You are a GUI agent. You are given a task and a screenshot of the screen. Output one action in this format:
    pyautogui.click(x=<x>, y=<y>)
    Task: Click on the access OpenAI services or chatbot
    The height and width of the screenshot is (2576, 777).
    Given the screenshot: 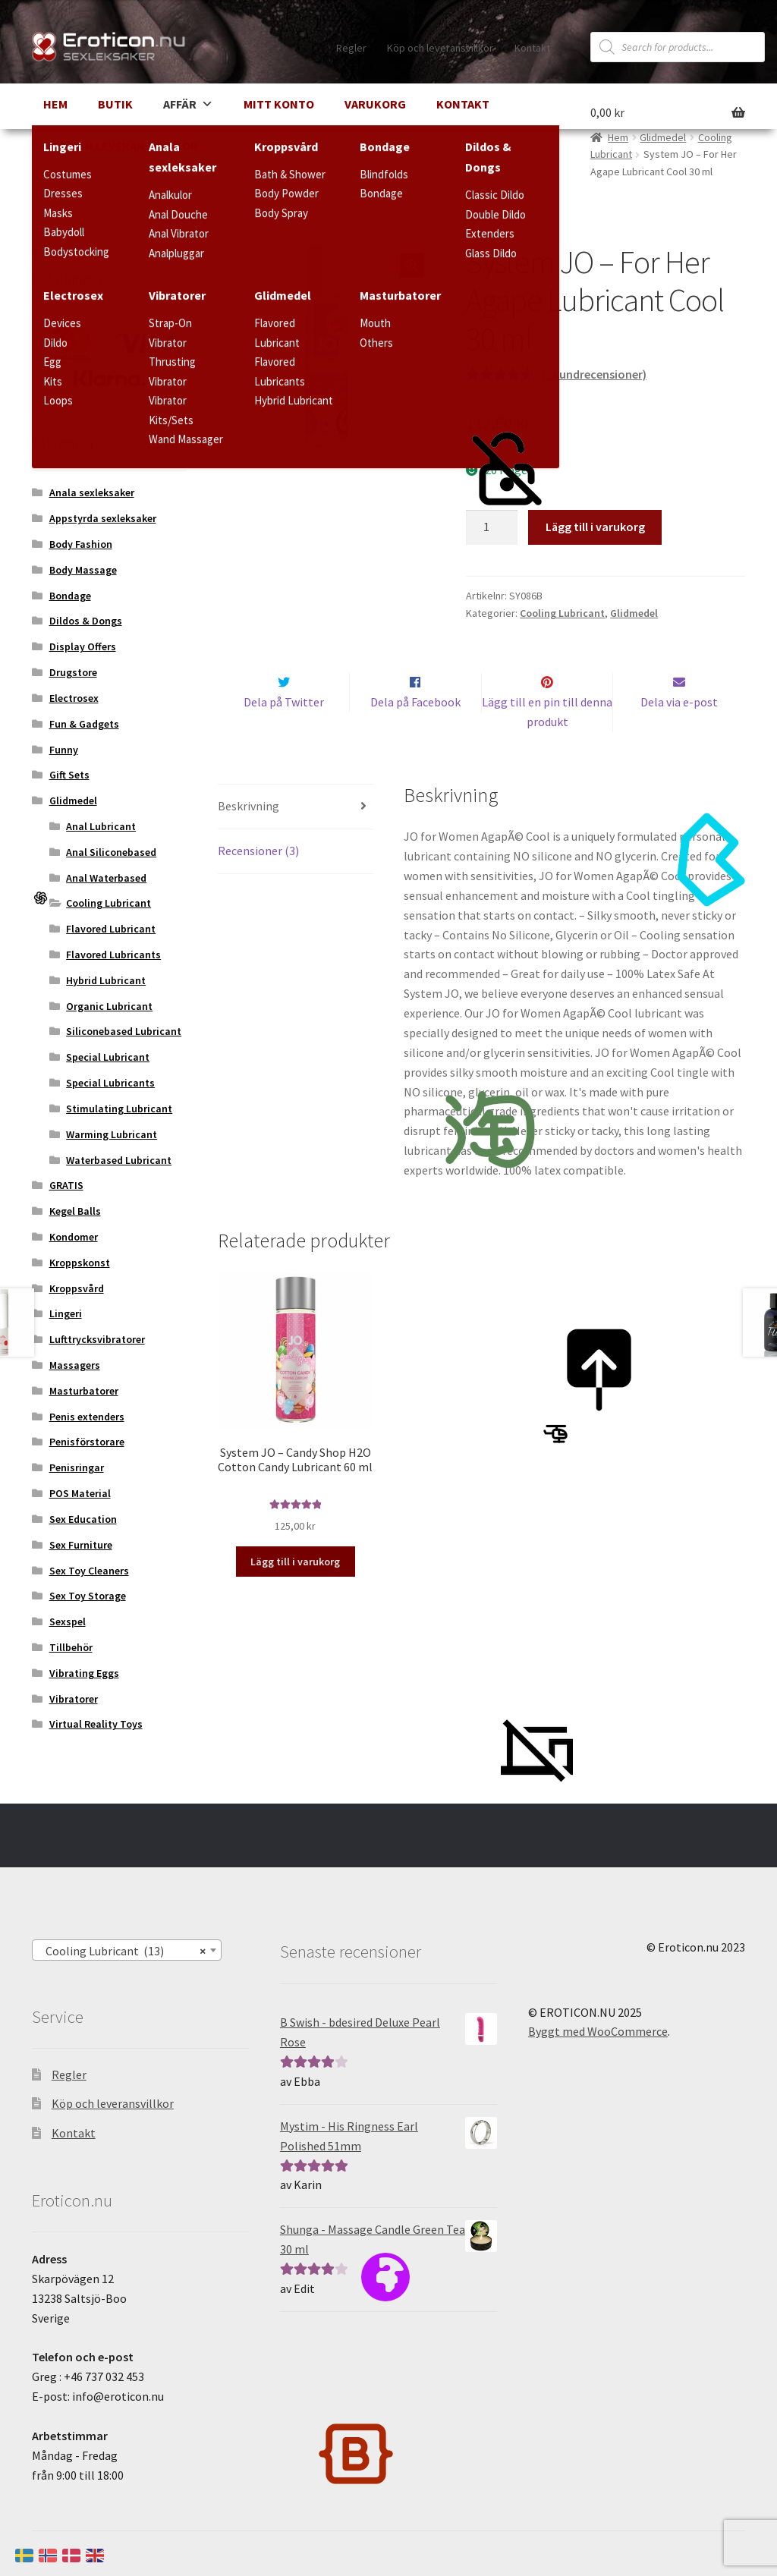 What is the action you would take?
    pyautogui.click(x=40, y=898)
    